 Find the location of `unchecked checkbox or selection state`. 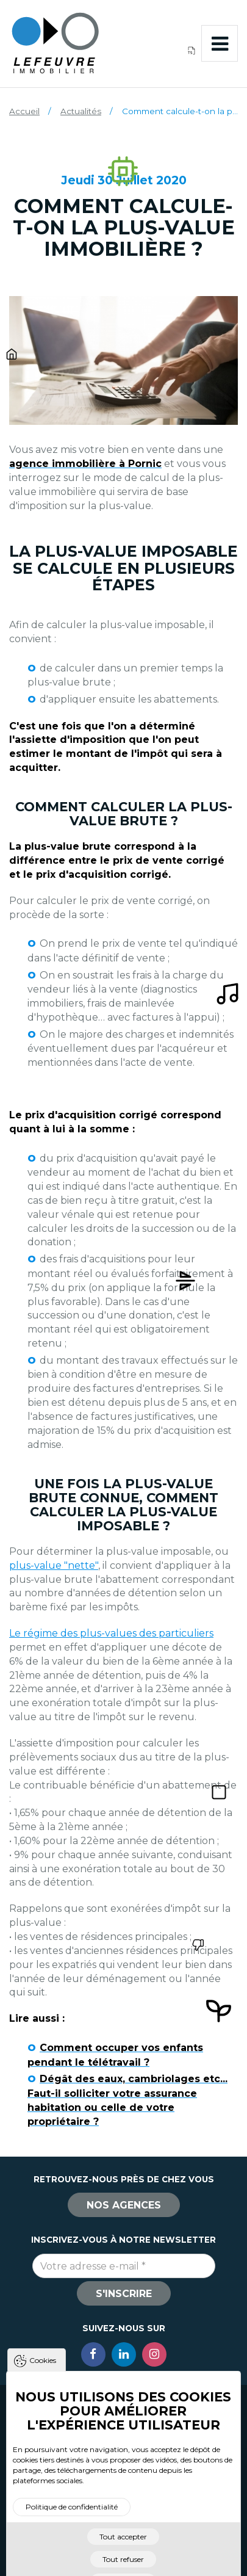

unchecked checkbox or selection state is located at coordinates (219, 1792).